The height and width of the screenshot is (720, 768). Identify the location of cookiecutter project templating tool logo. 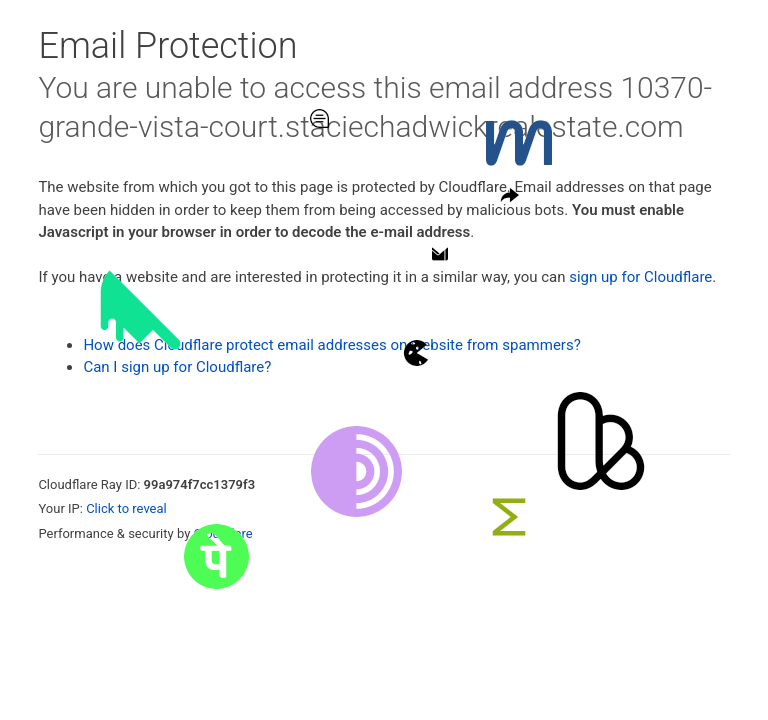
(416, 353).